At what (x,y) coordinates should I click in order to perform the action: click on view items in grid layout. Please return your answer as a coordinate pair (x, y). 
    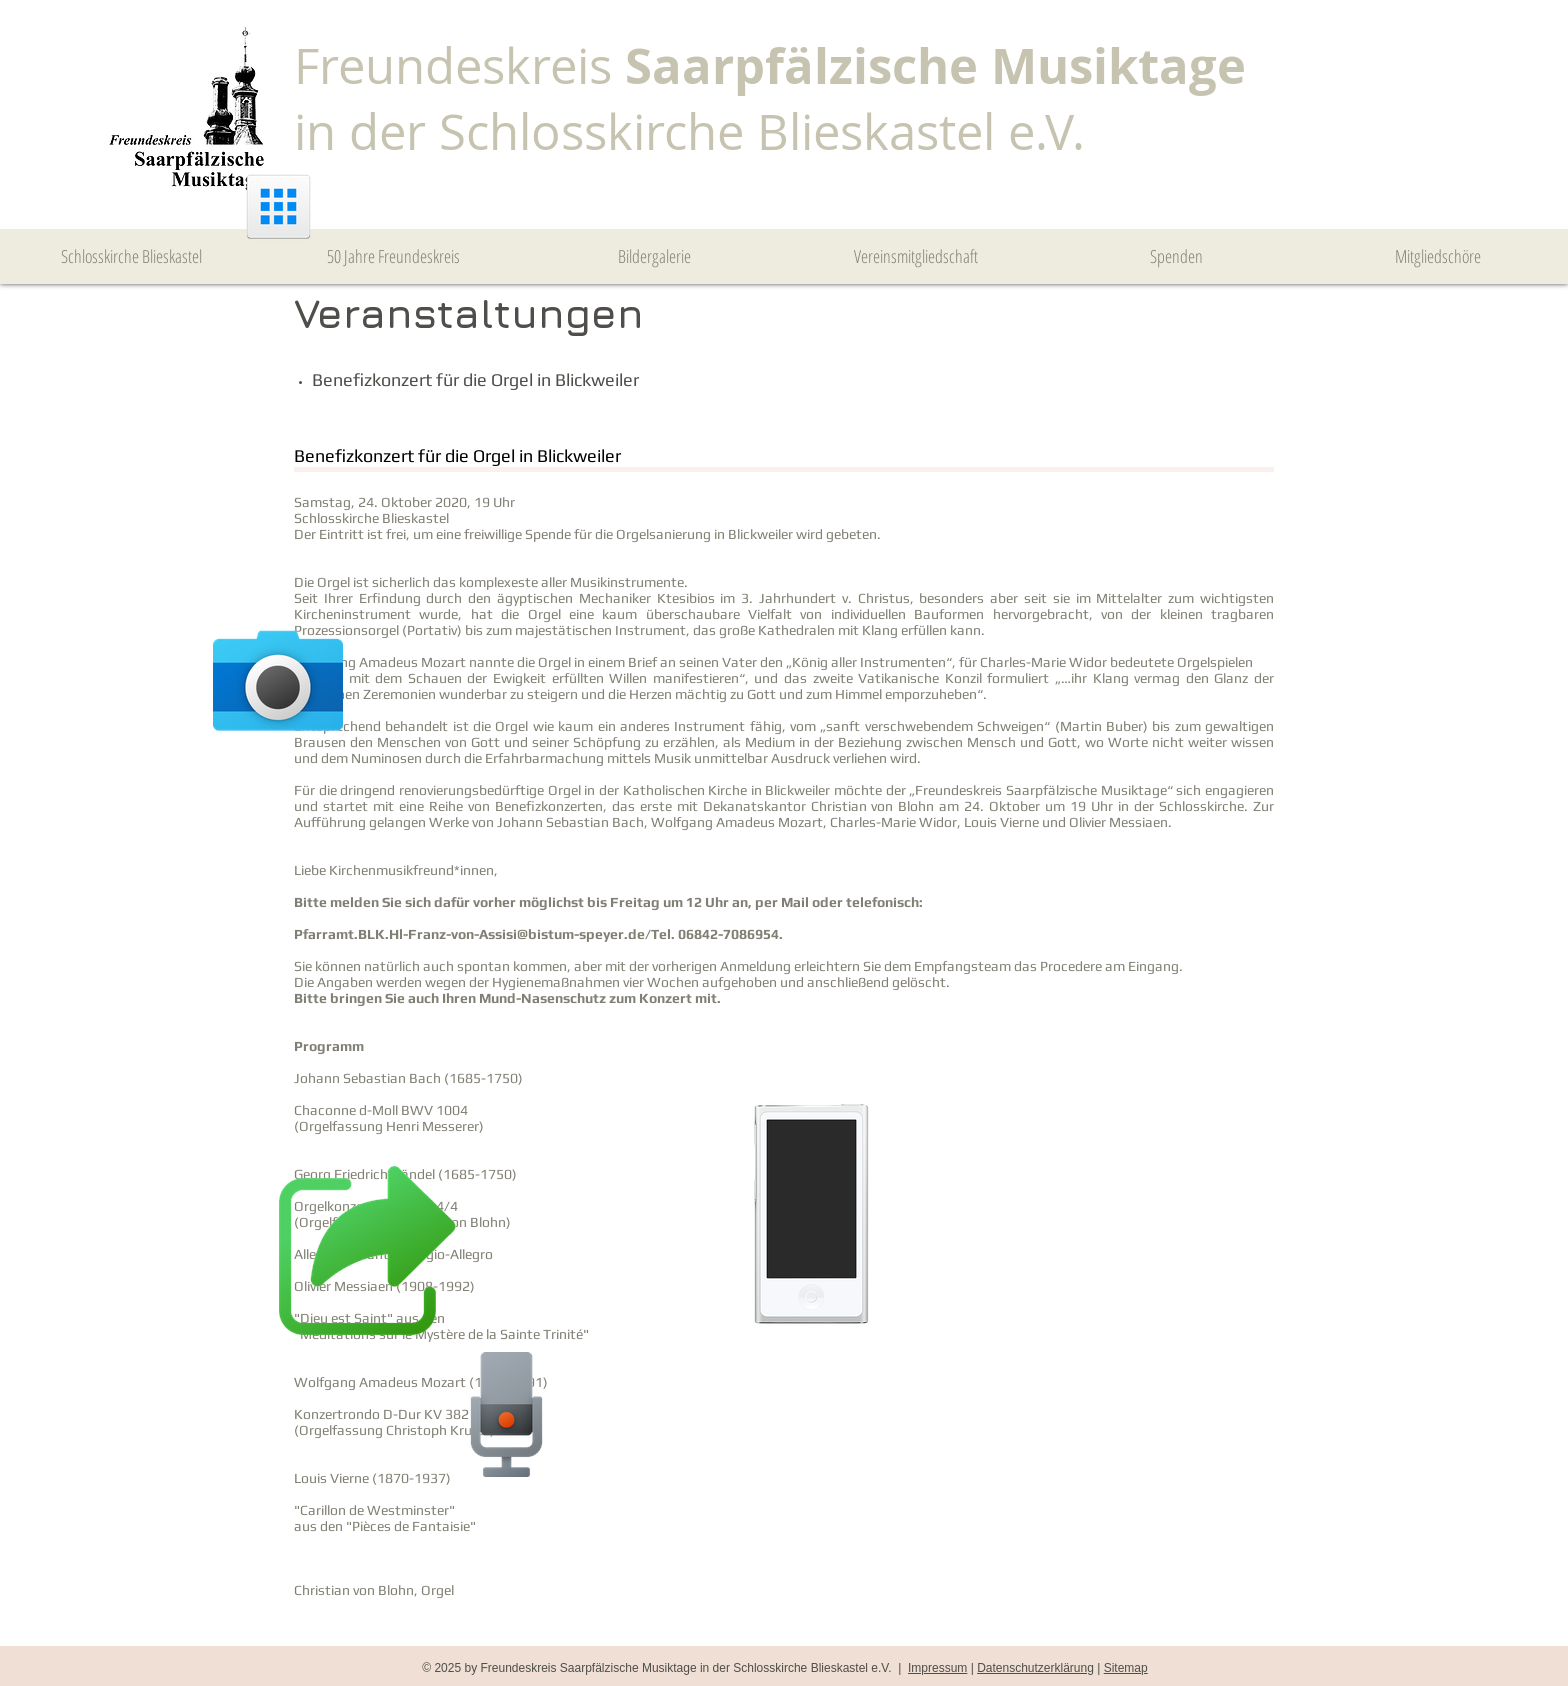
    Looking at the image, I should click on (278, 206).